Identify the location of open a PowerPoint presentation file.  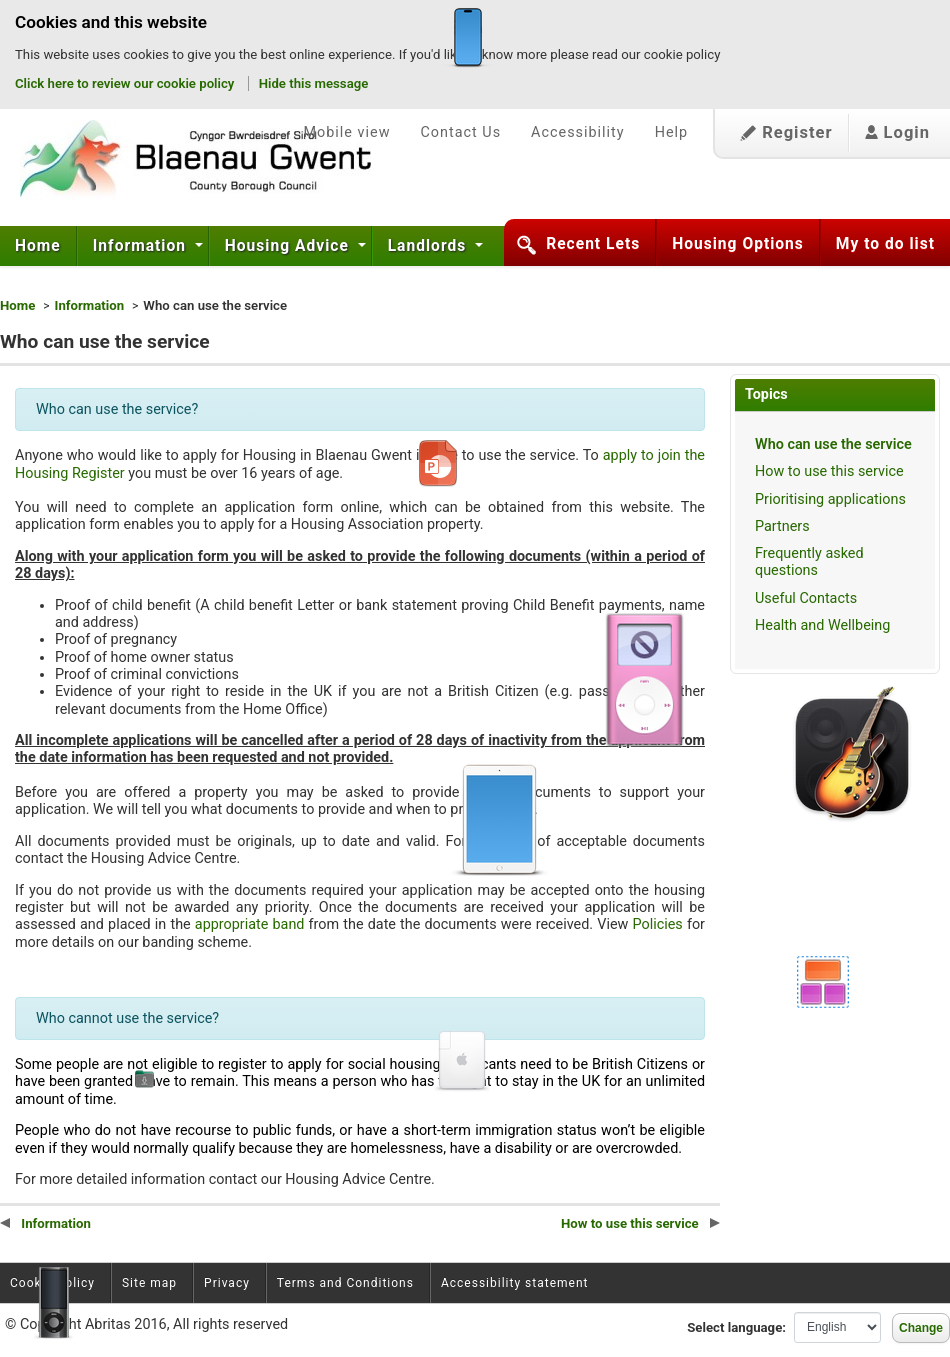
(438, 463).